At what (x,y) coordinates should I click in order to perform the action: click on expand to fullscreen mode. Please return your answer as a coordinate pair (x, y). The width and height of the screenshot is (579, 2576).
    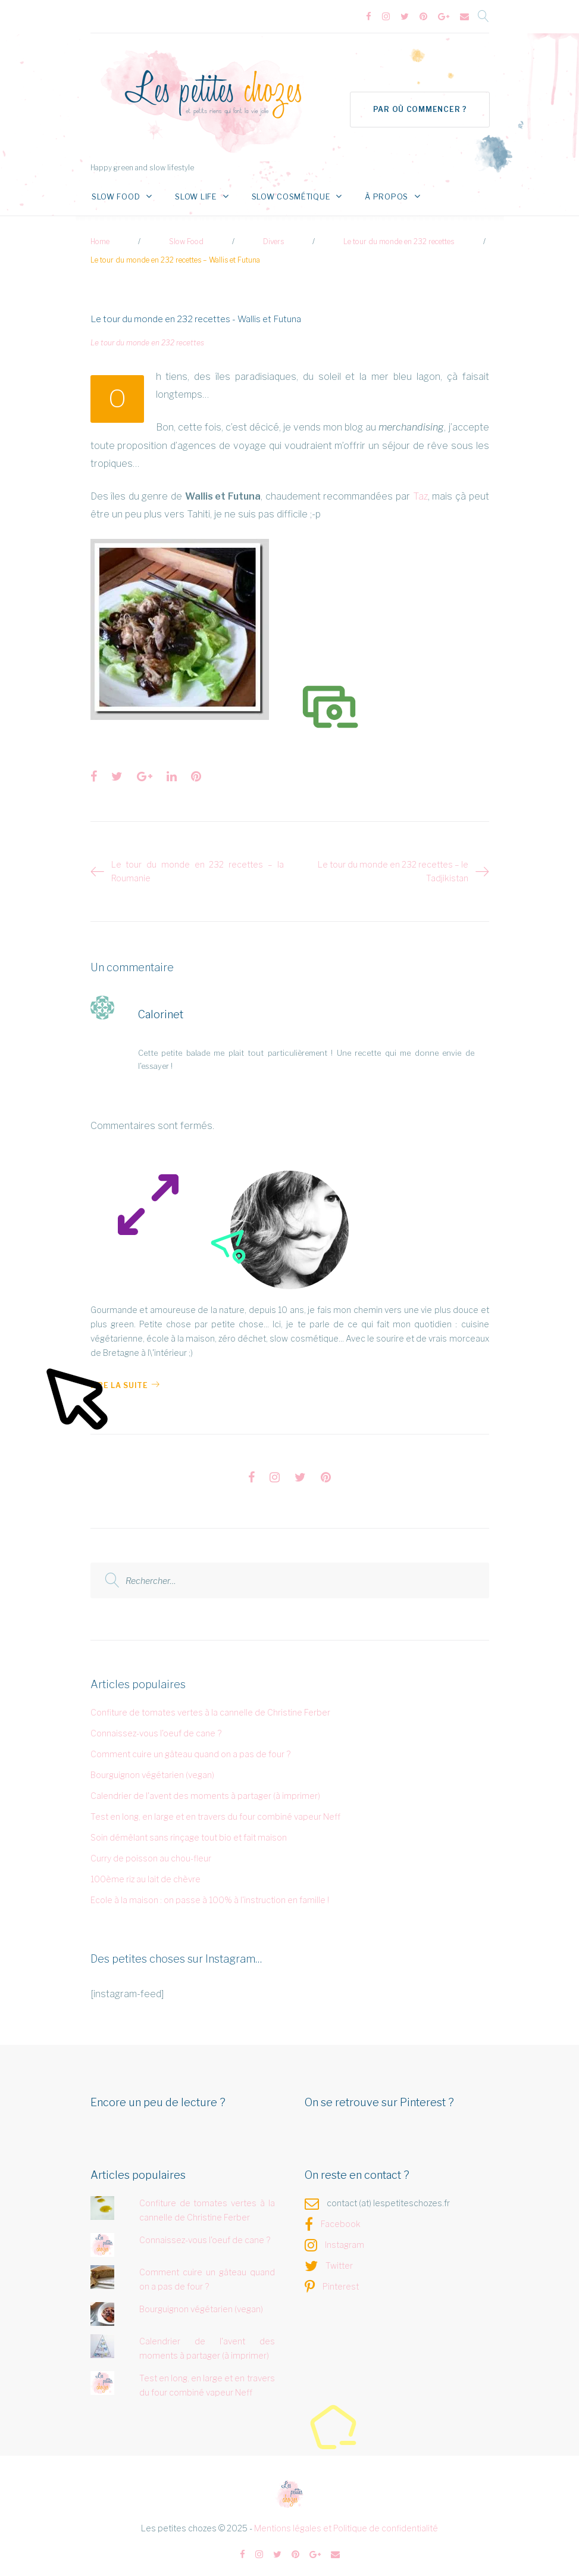
    Looking at the image, I should click on (148, 1205).